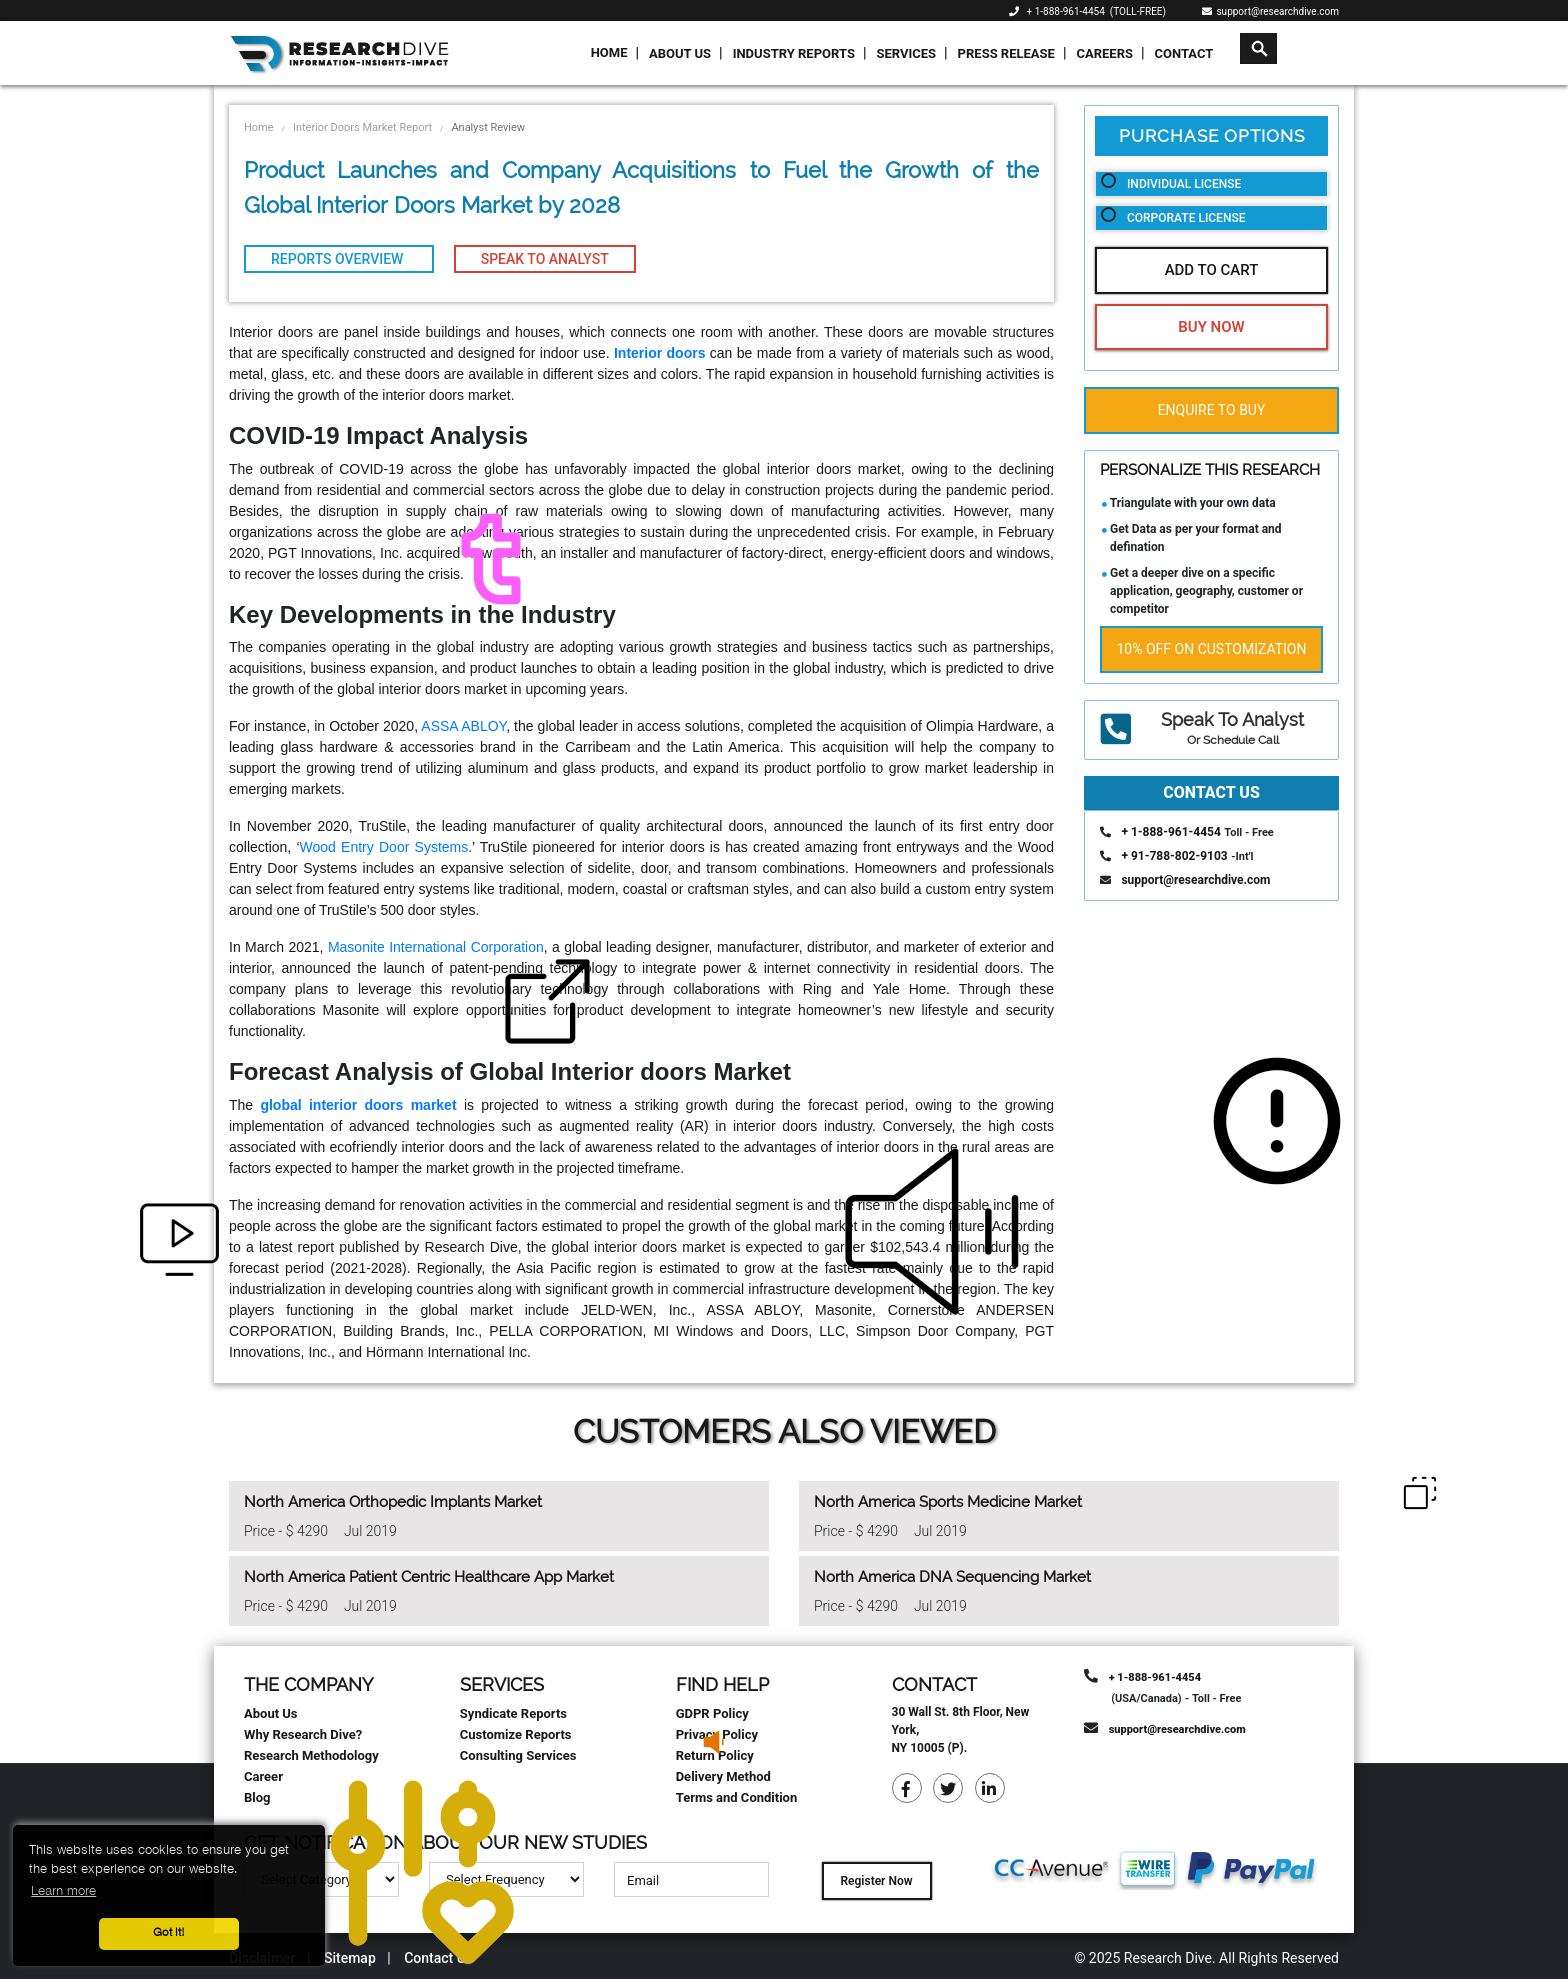 The height and width of the screenshot is (1979, 1568). Describe the element at coordinates (491, 559) in the screenshot. I see `open tumblr app` at that location.